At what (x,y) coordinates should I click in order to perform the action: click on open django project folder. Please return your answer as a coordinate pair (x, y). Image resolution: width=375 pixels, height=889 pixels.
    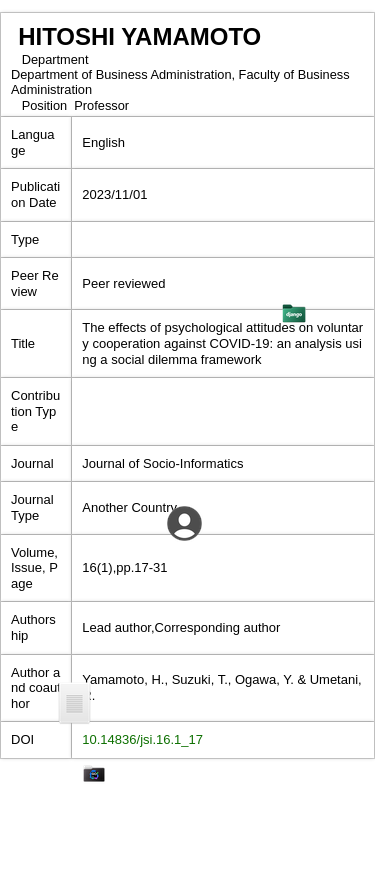
    Looking at the image, I should click on (294, 314).